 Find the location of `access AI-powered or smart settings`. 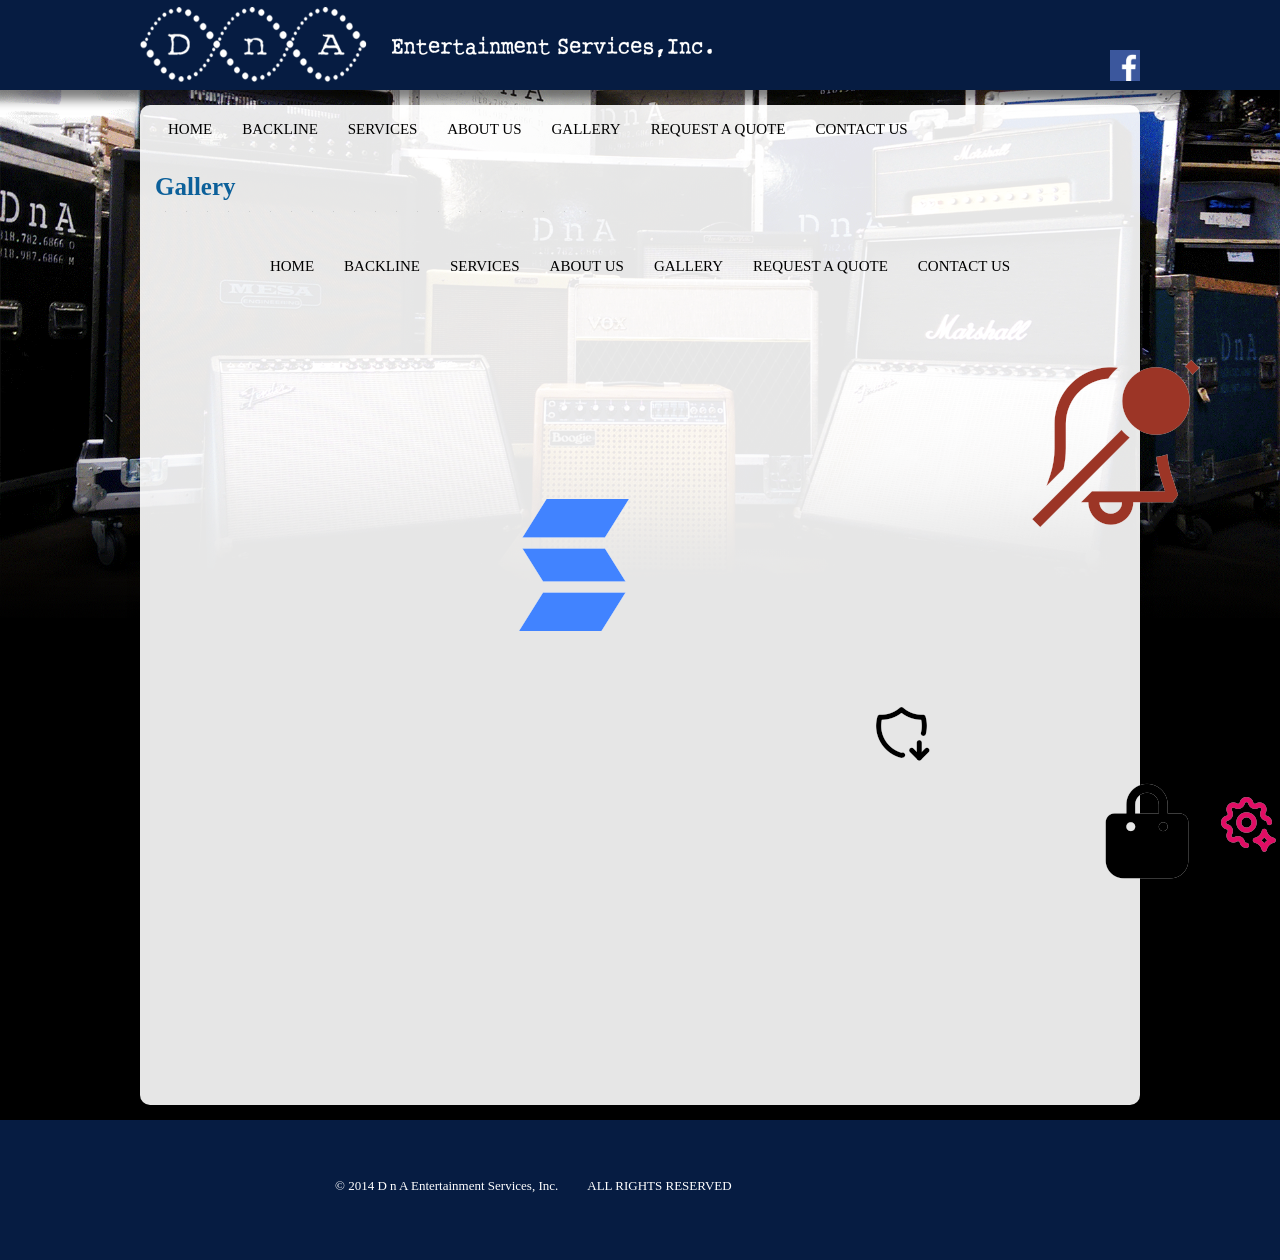

access AI-powered or smart settings is located at coordinates (1246, 822).